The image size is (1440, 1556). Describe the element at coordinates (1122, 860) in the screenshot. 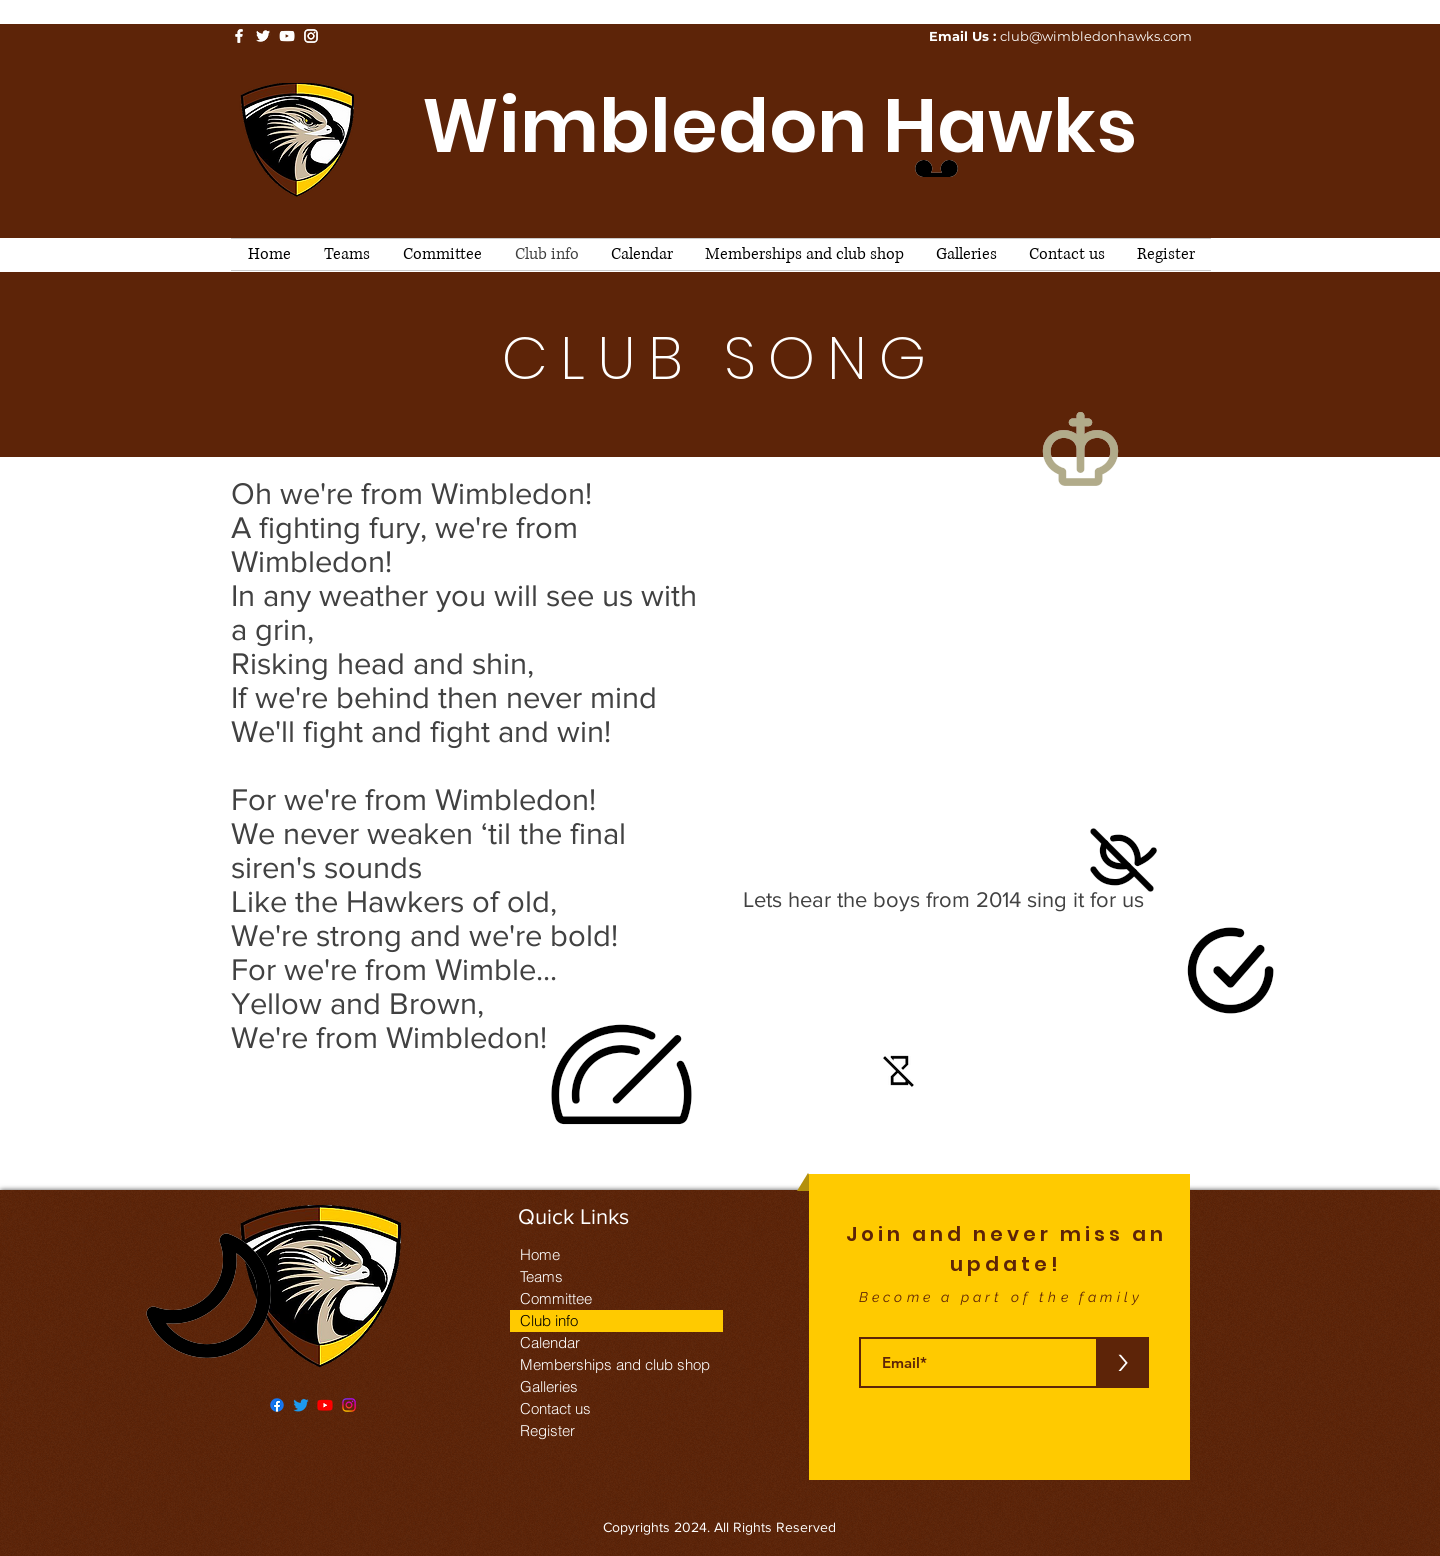

I see `disable freehand drawing mode` at that location.